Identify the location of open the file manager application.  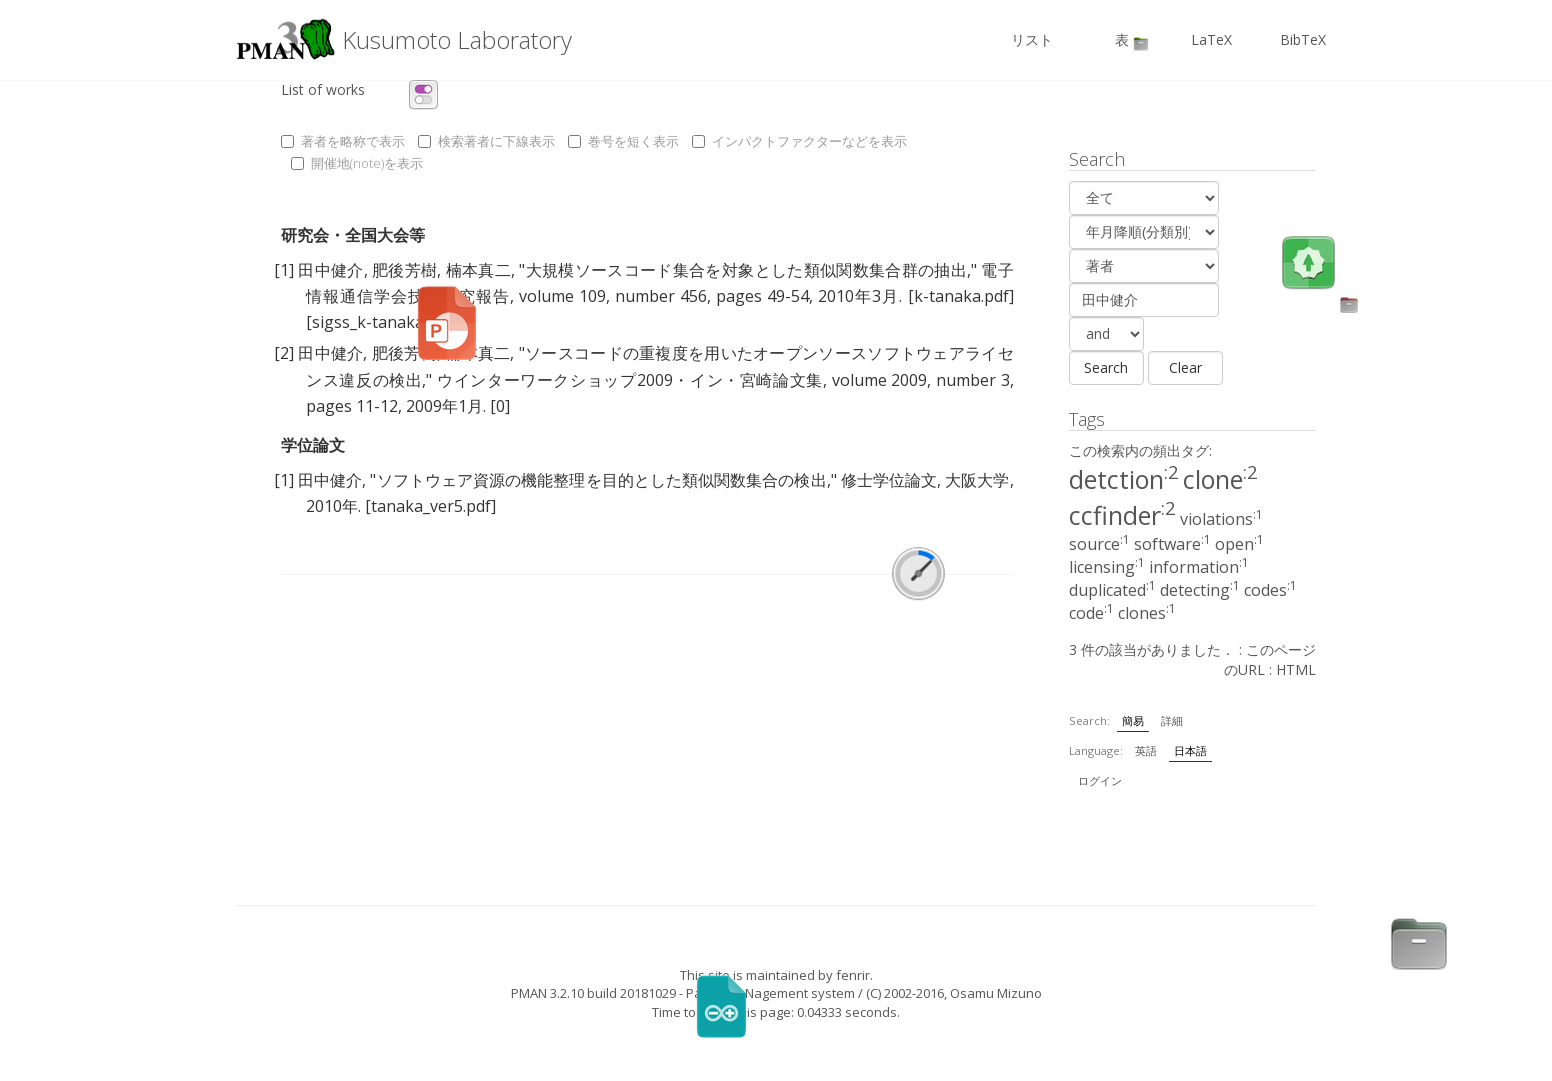
(1349, 305).